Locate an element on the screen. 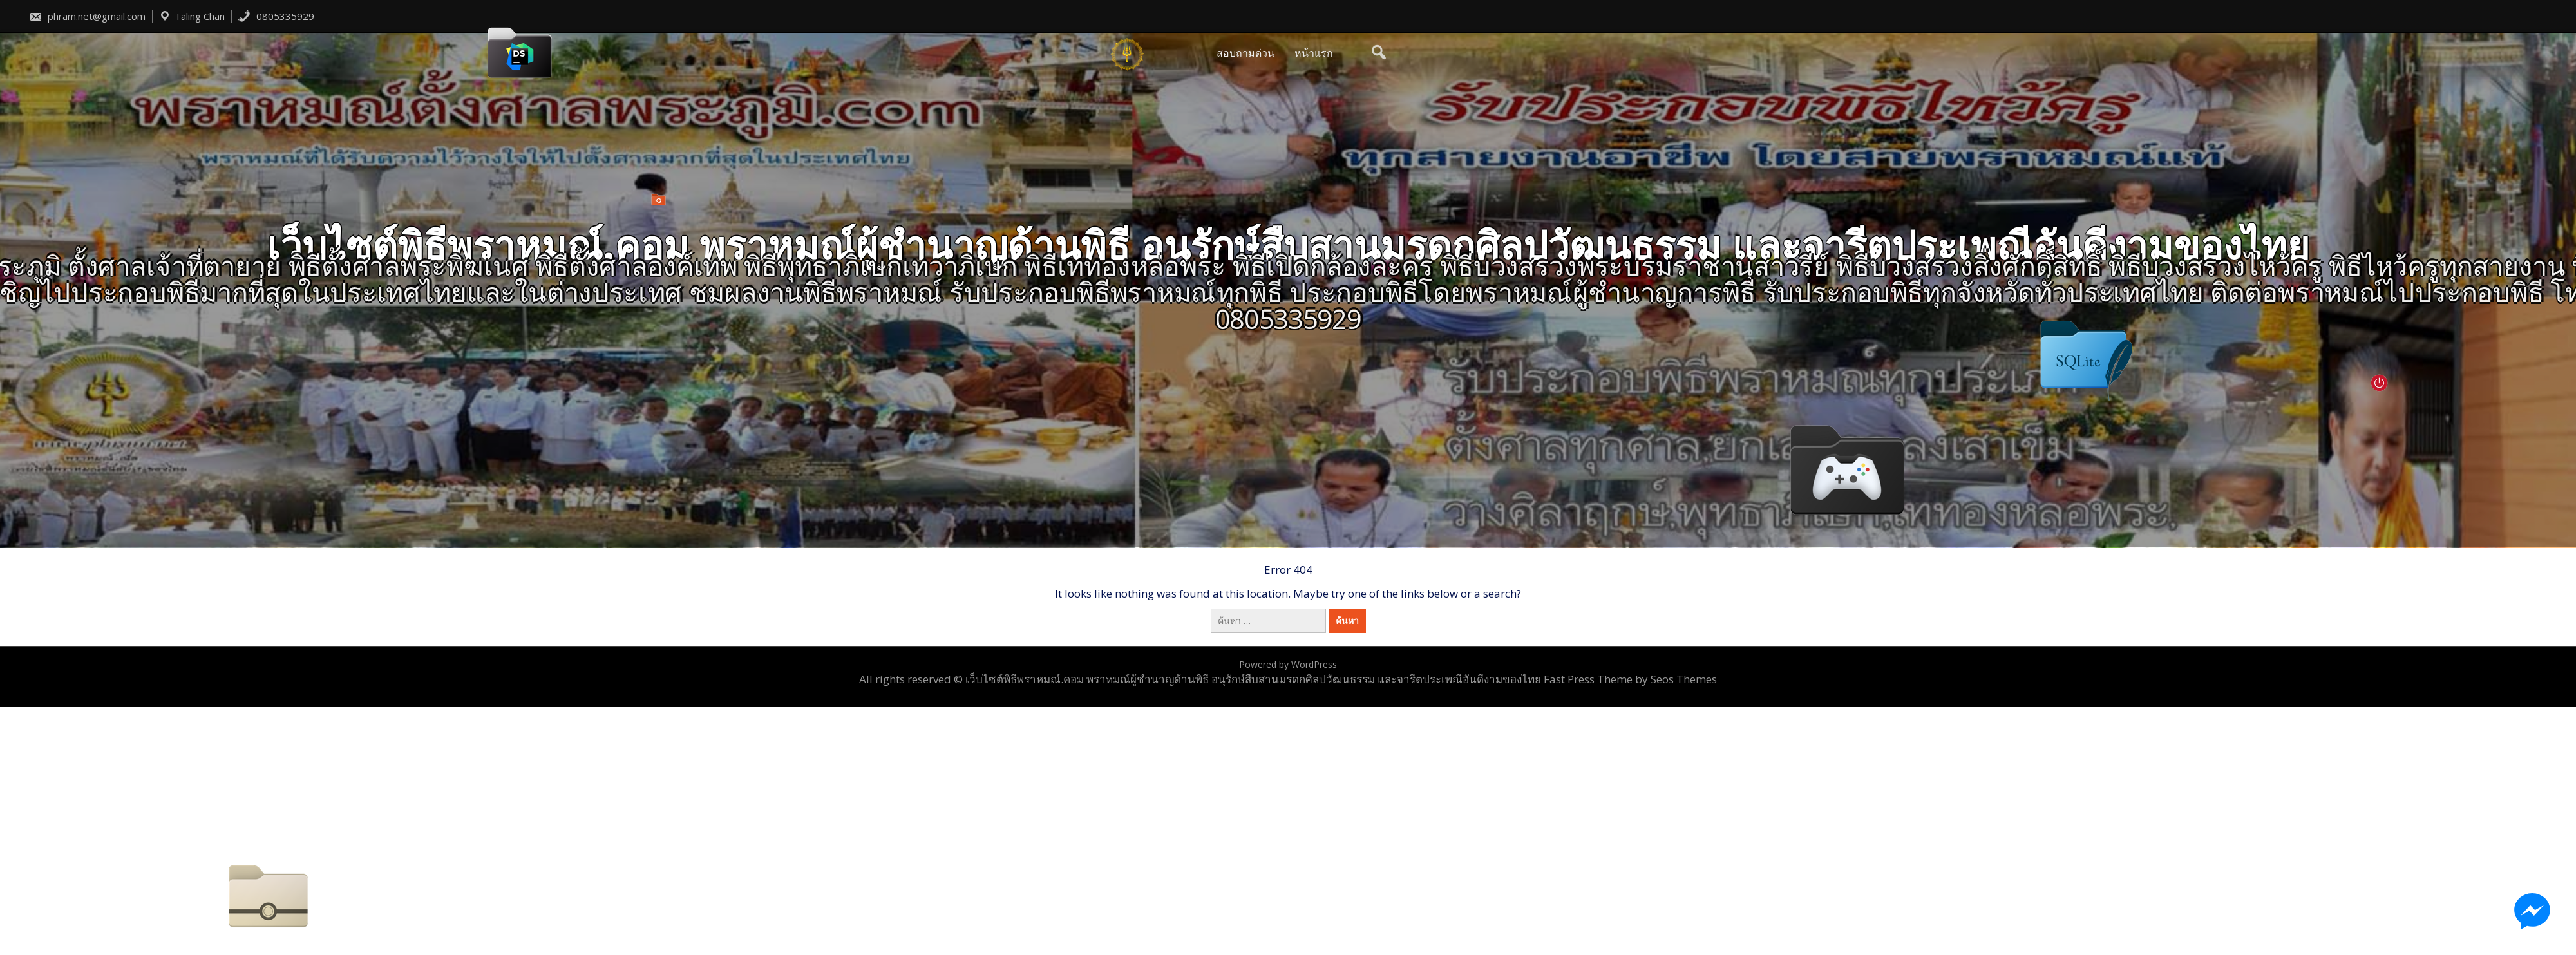 The image size is (2576, 955). shut down the system is located at coordinates (2379, 383).